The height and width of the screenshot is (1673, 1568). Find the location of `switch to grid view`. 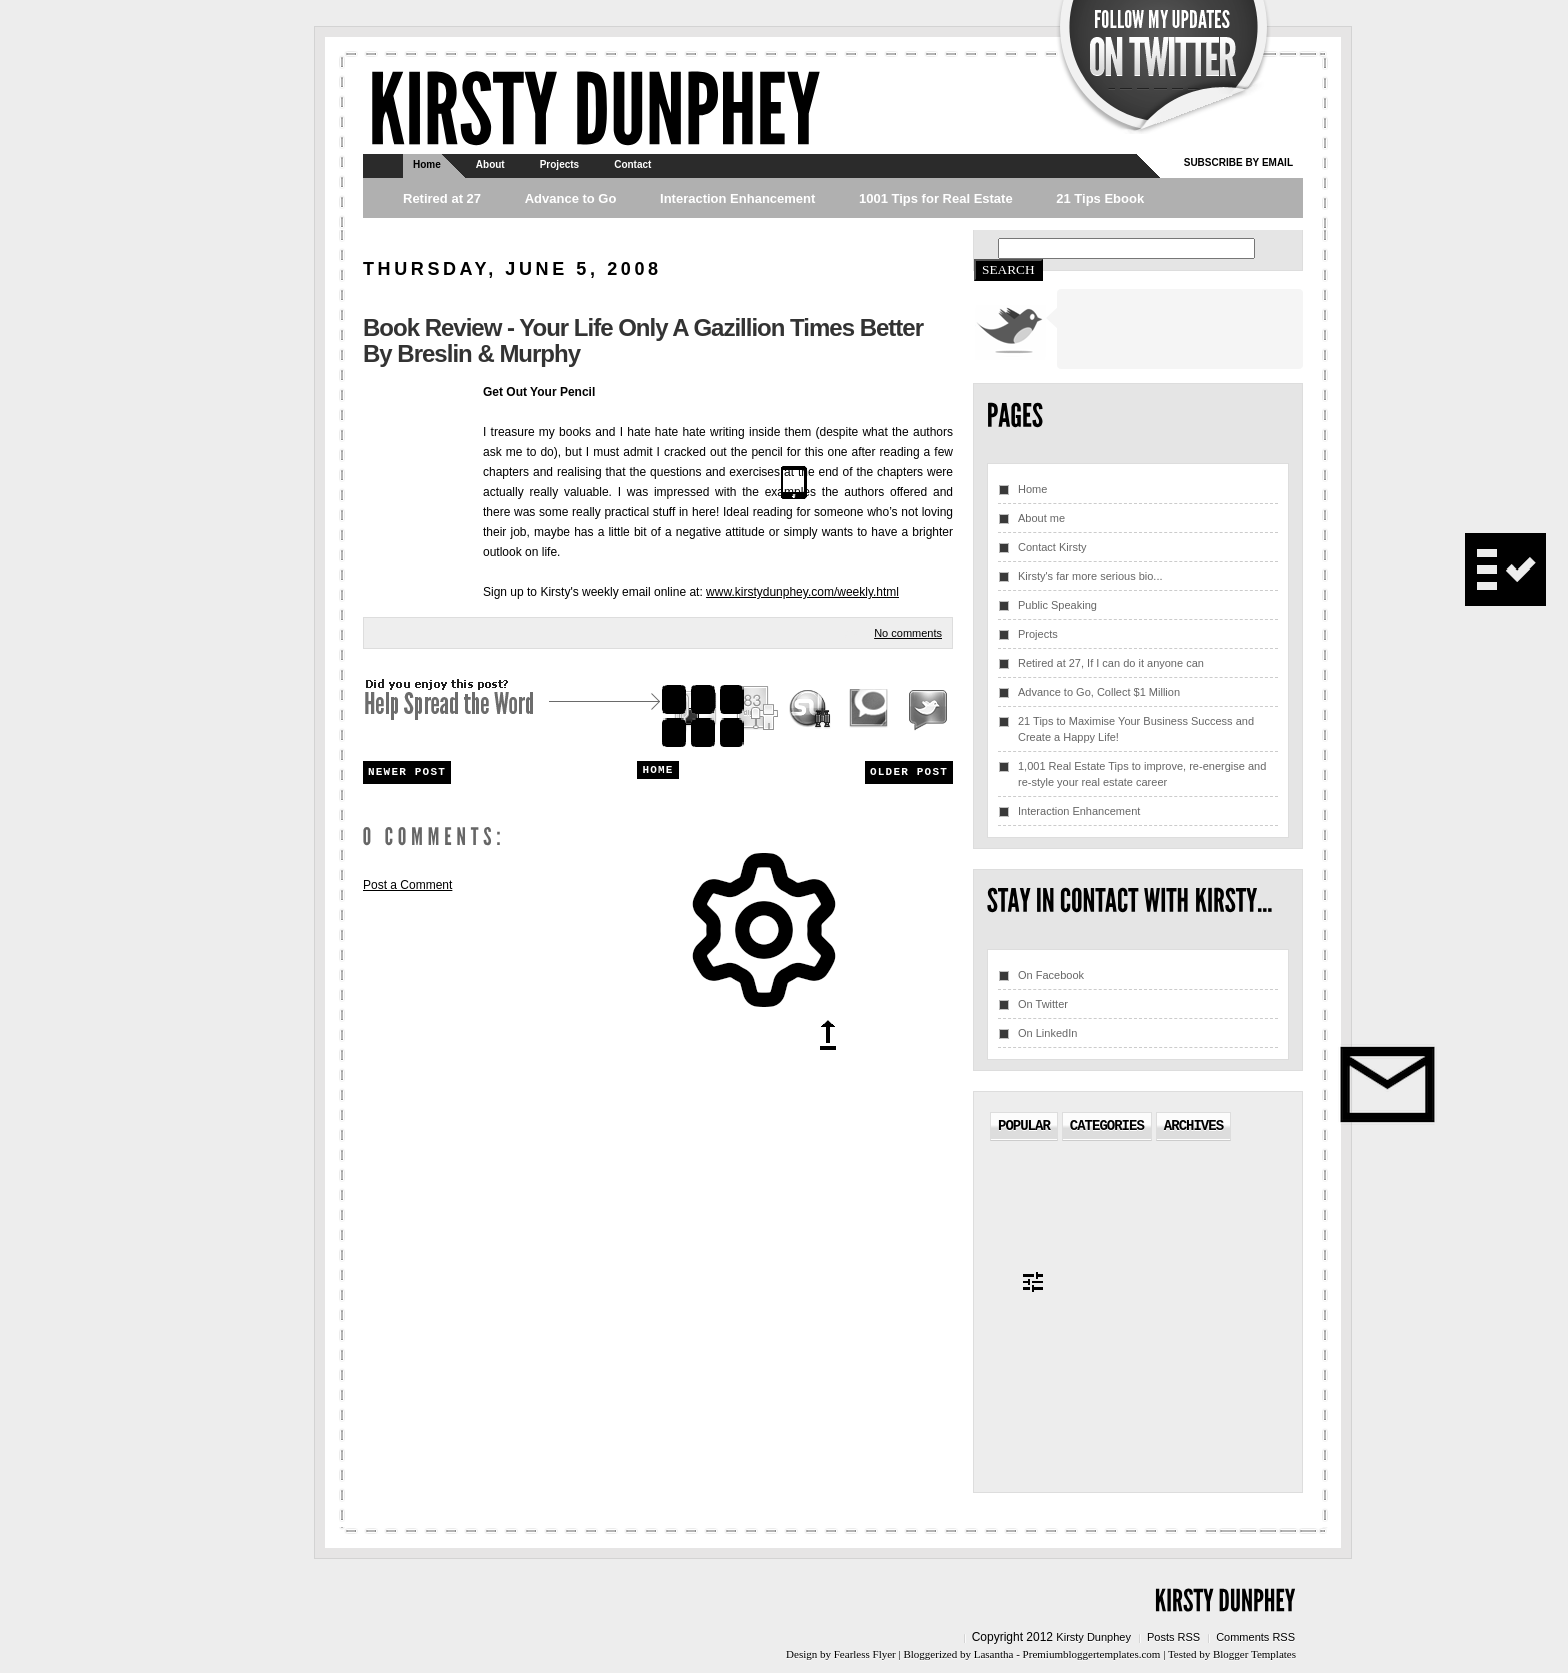

switch to grid view is located at coordinates (700, 718).